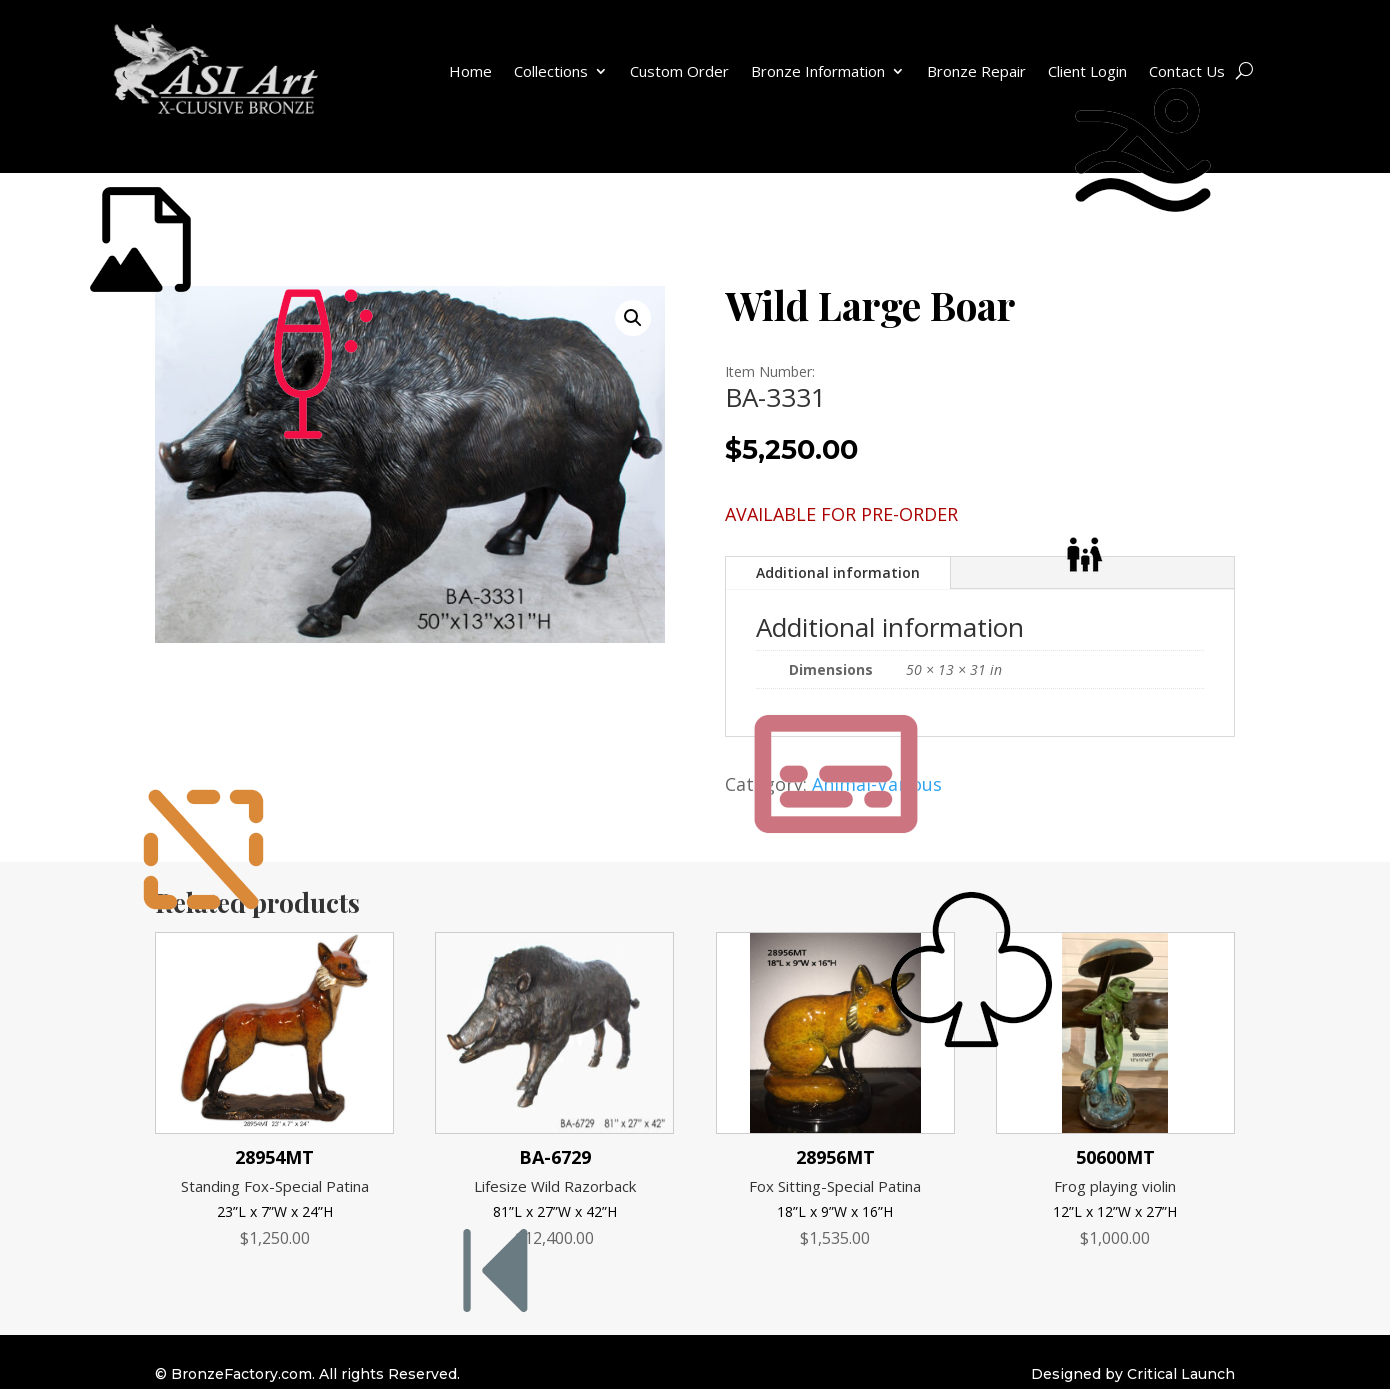  What do you see at coordinates (1084, 554) in the screenshot?
I see `indicates family restroom facility nearby` at bounding box center [1084, 554].